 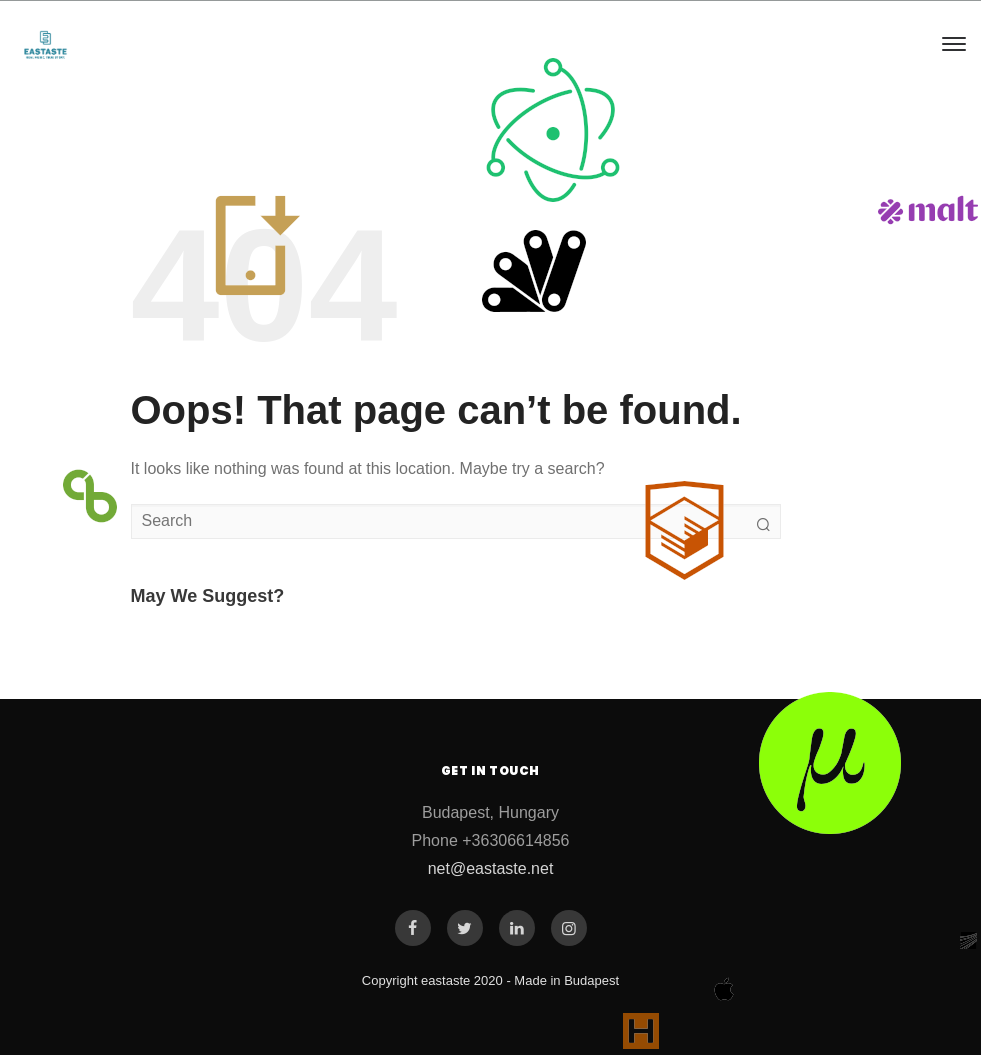 What do you see at coordinates (968, 940) in the screenshot?
I see `Fraunhofer-Gesellschaft organization logo` at bounding box center [968, 940].